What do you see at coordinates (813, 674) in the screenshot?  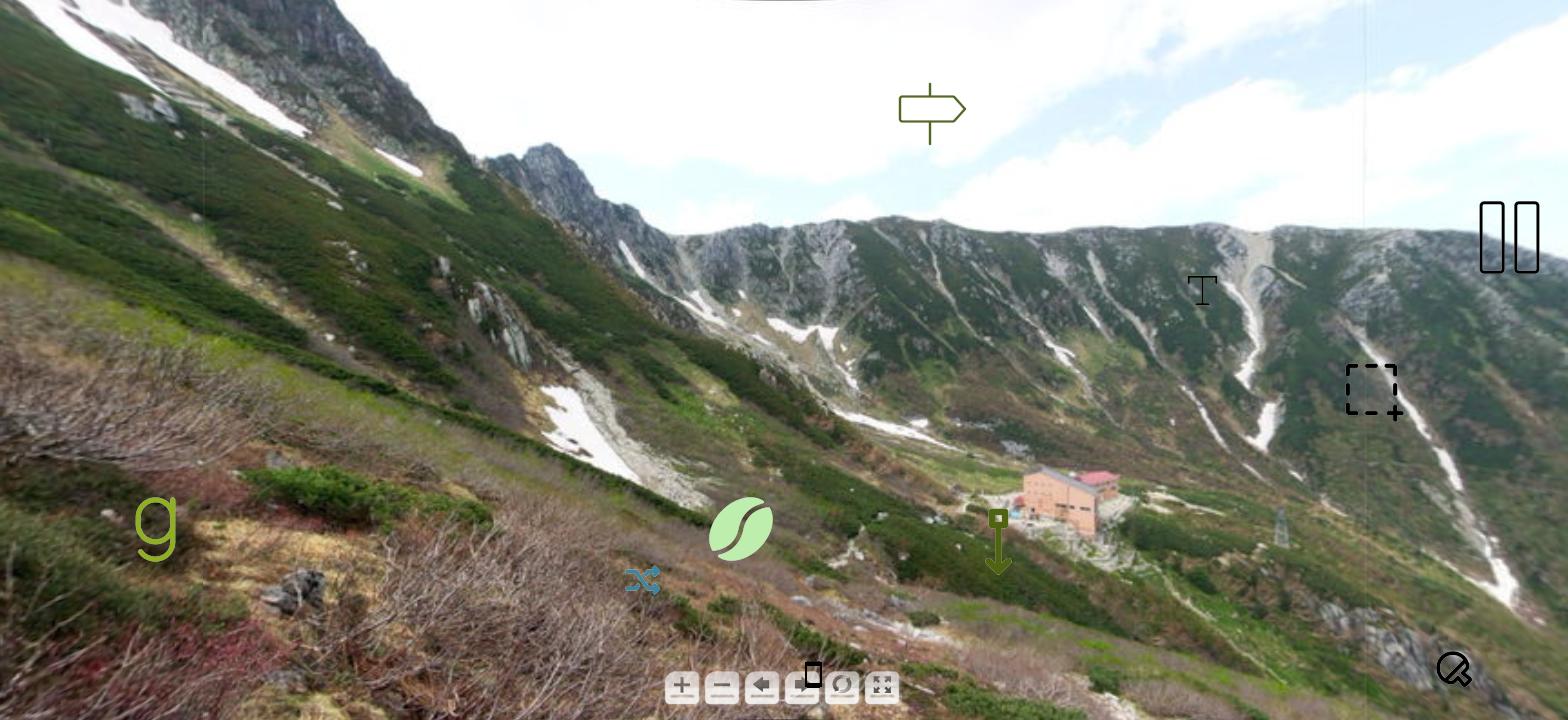 I see `access mobile device settings` at bounding box center [813, 674].